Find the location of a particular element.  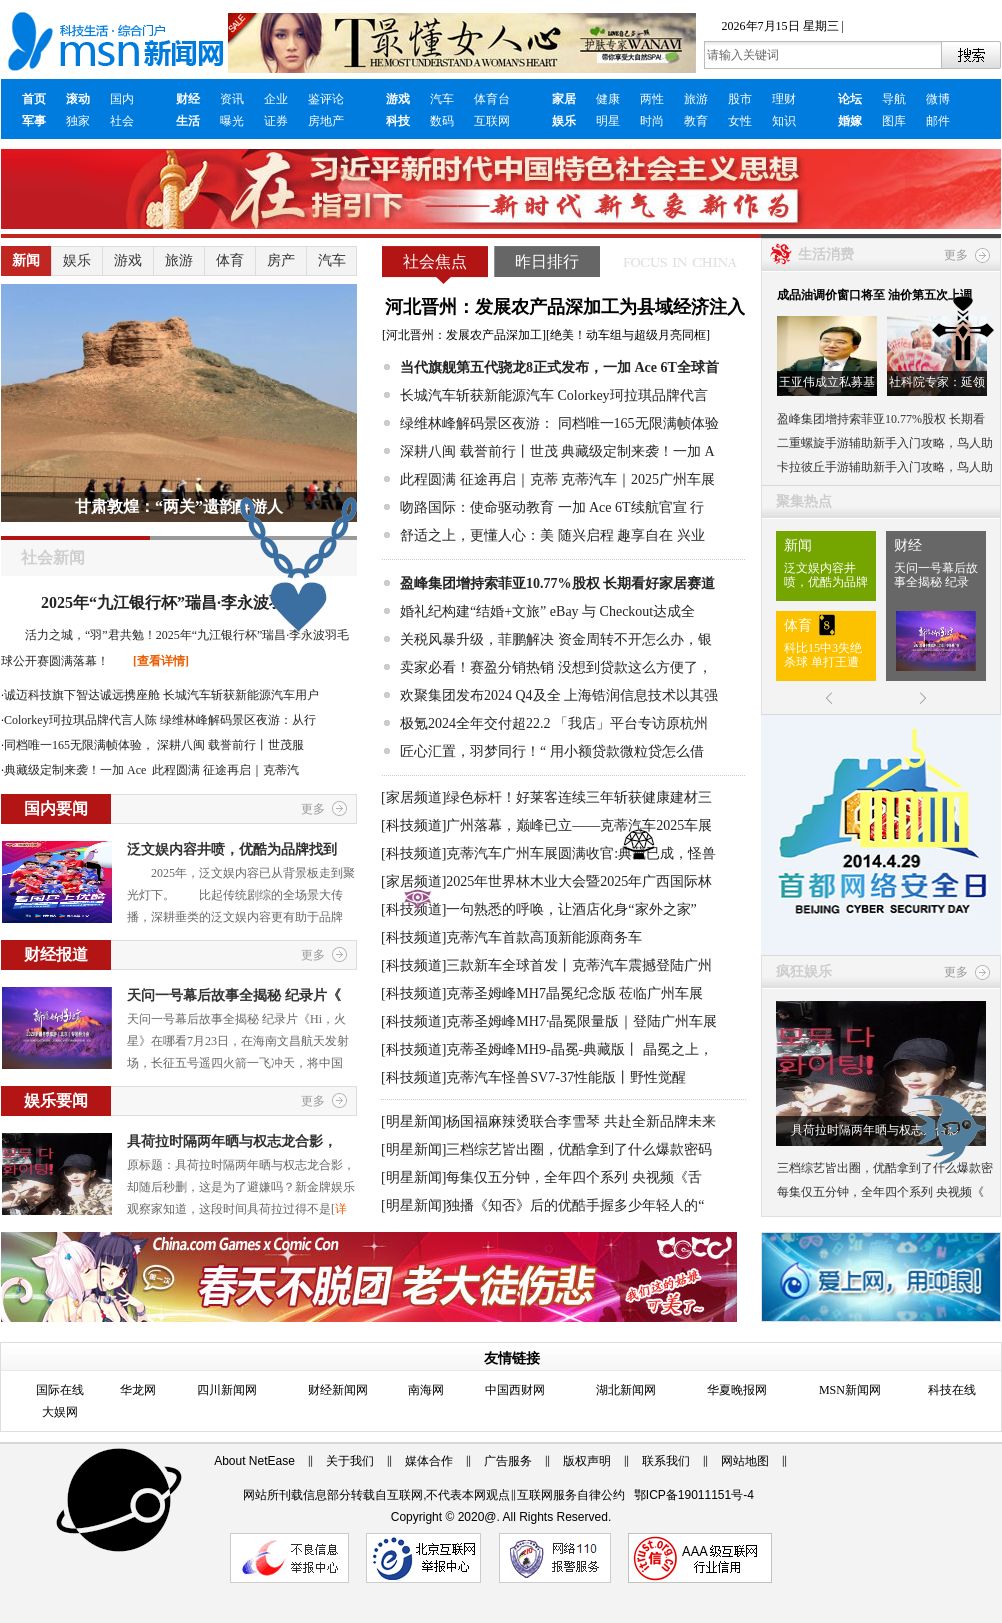

view orbital mechanics or space simulation settings is located at coordinates (119, 1500).